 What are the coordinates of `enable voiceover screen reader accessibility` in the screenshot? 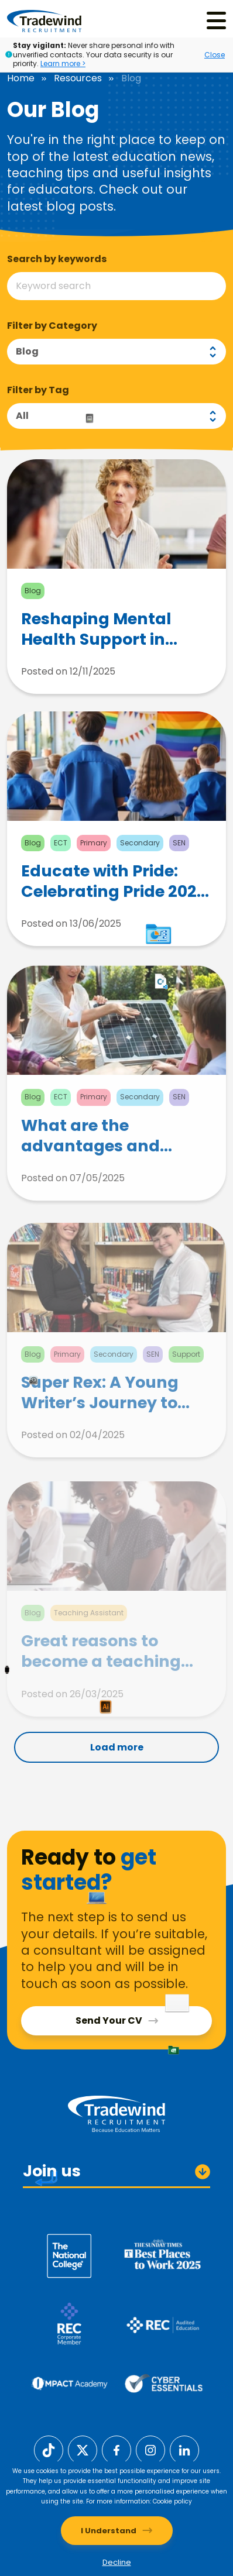 It's located at (33, 1380).